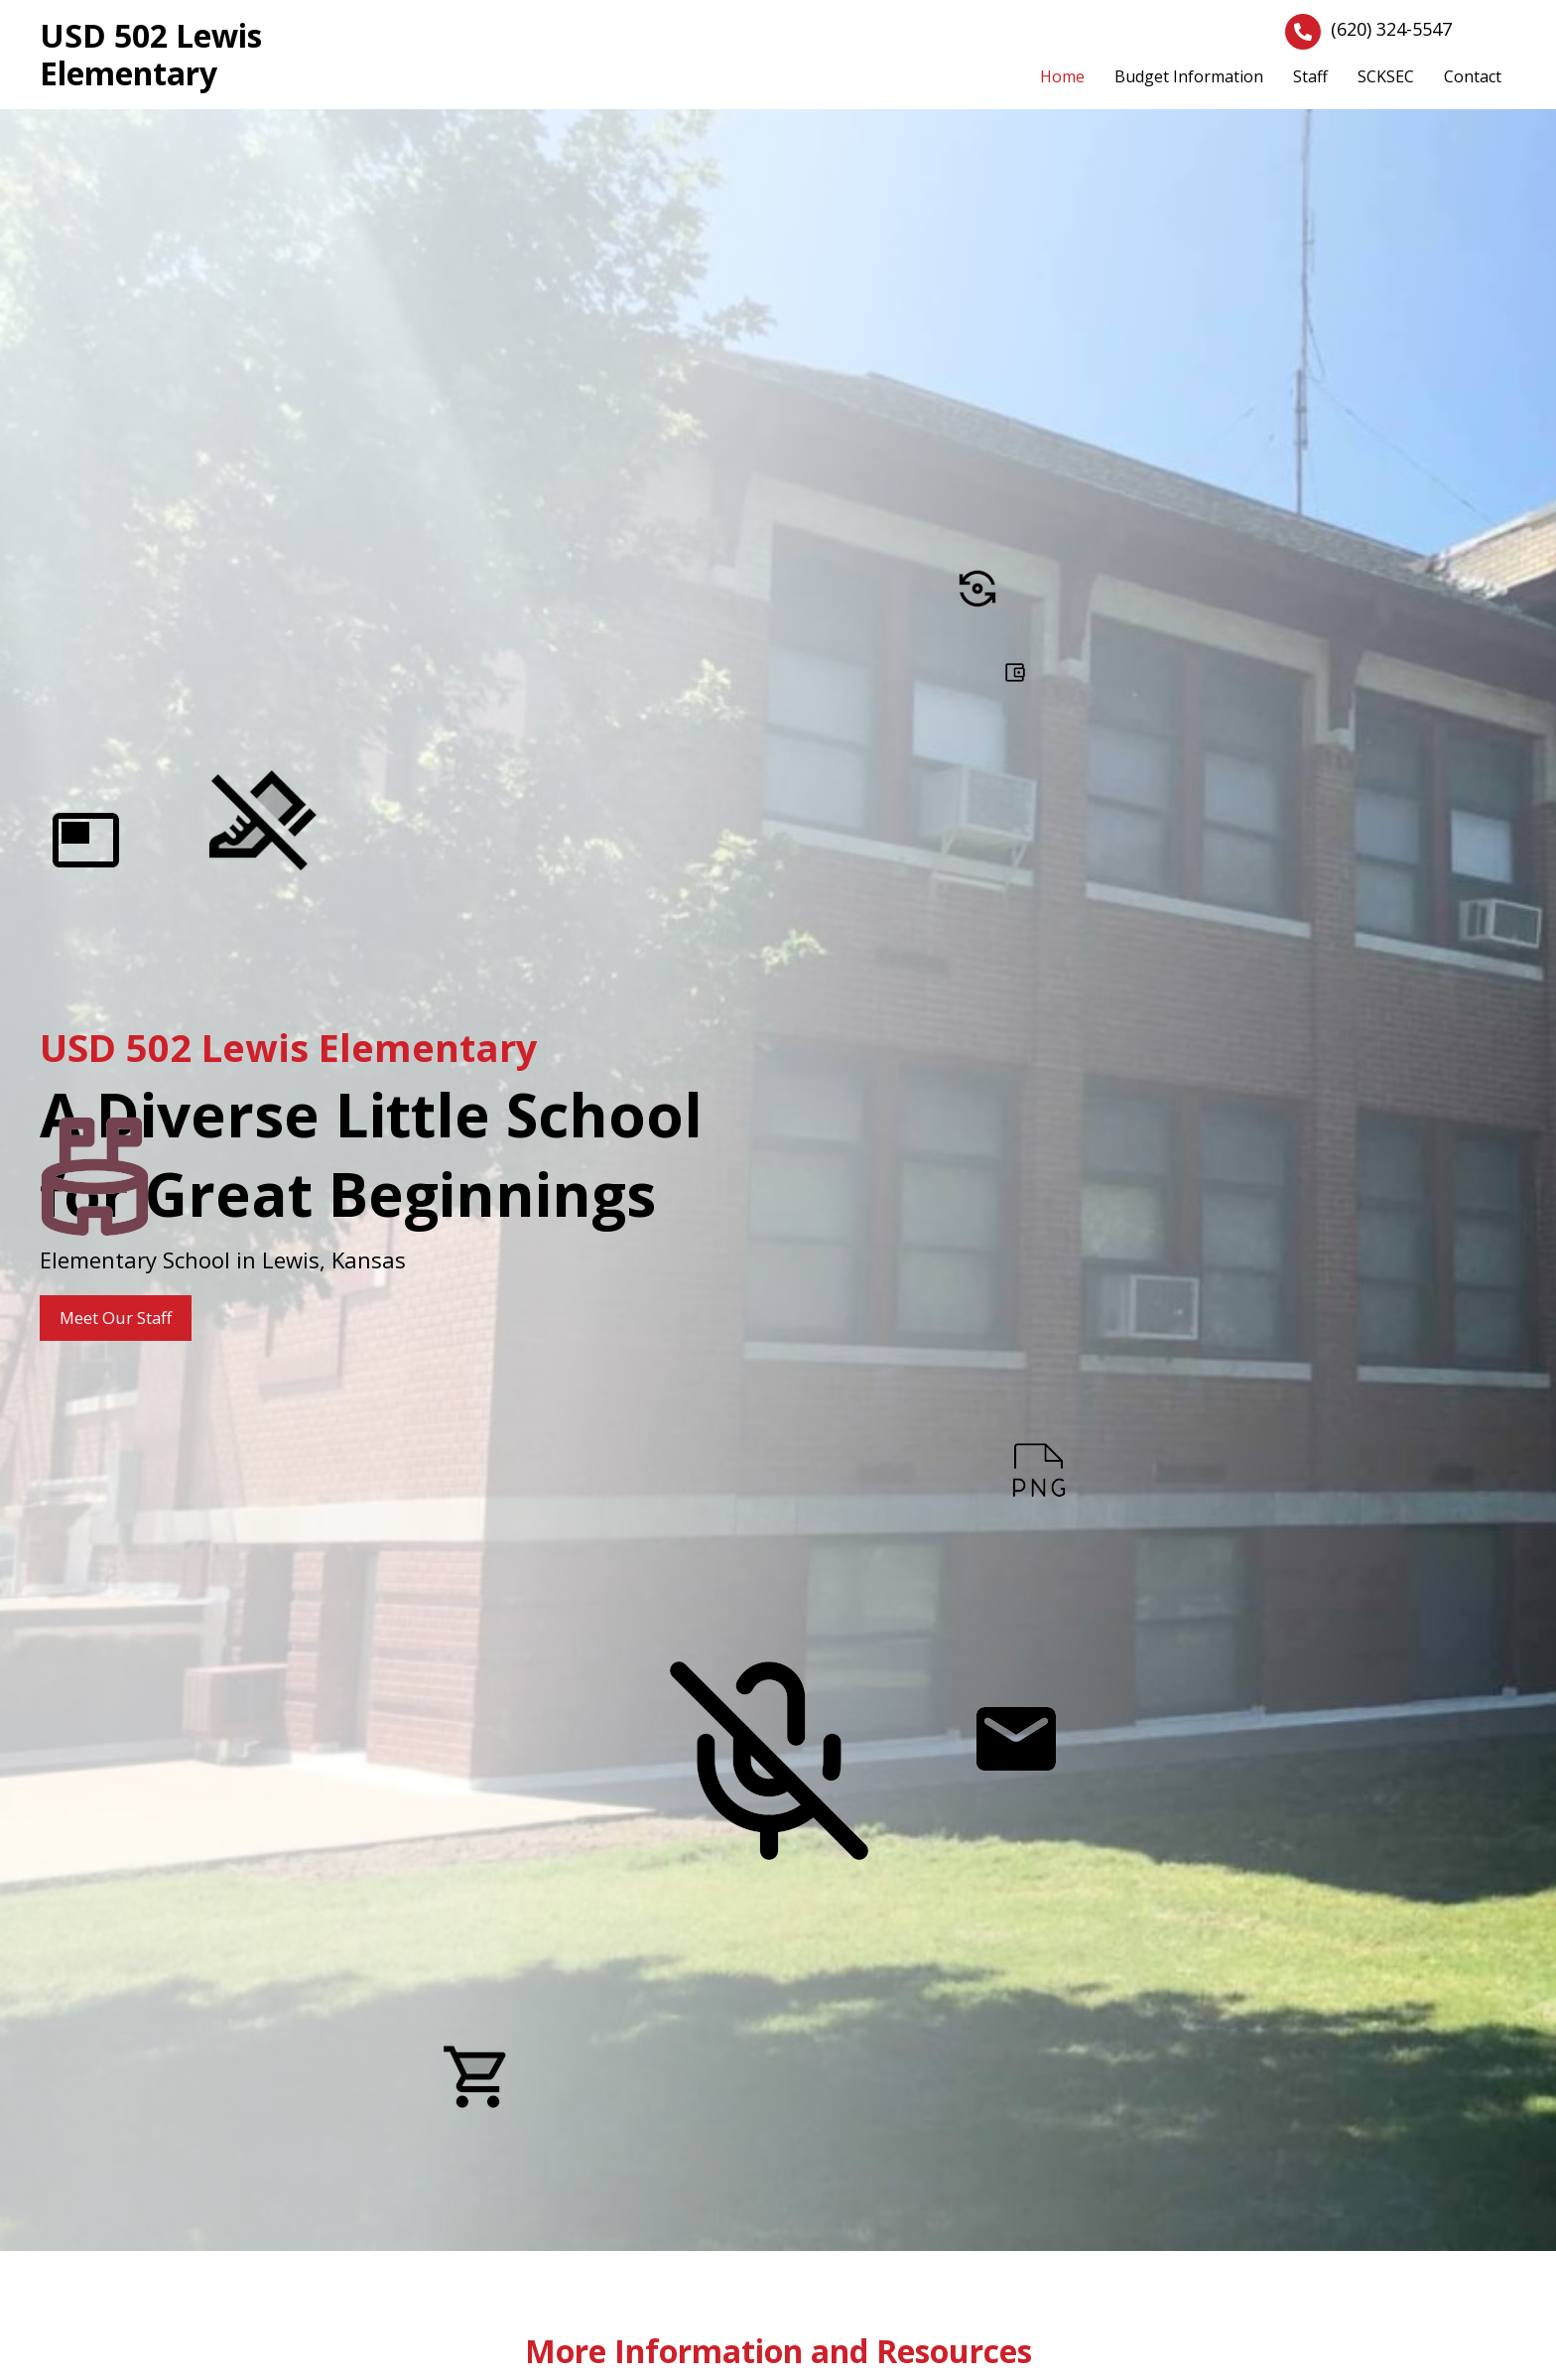  I want to click on access grocery shopping list or cart, so click(477, 2076).